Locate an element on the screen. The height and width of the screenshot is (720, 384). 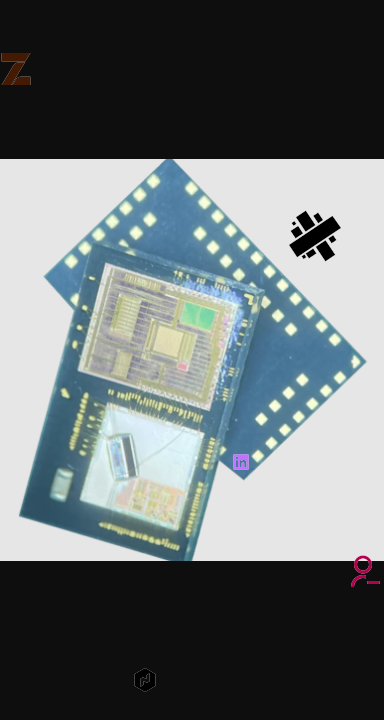
aurelia javascript framework logo is located at coordinates (315, 236).